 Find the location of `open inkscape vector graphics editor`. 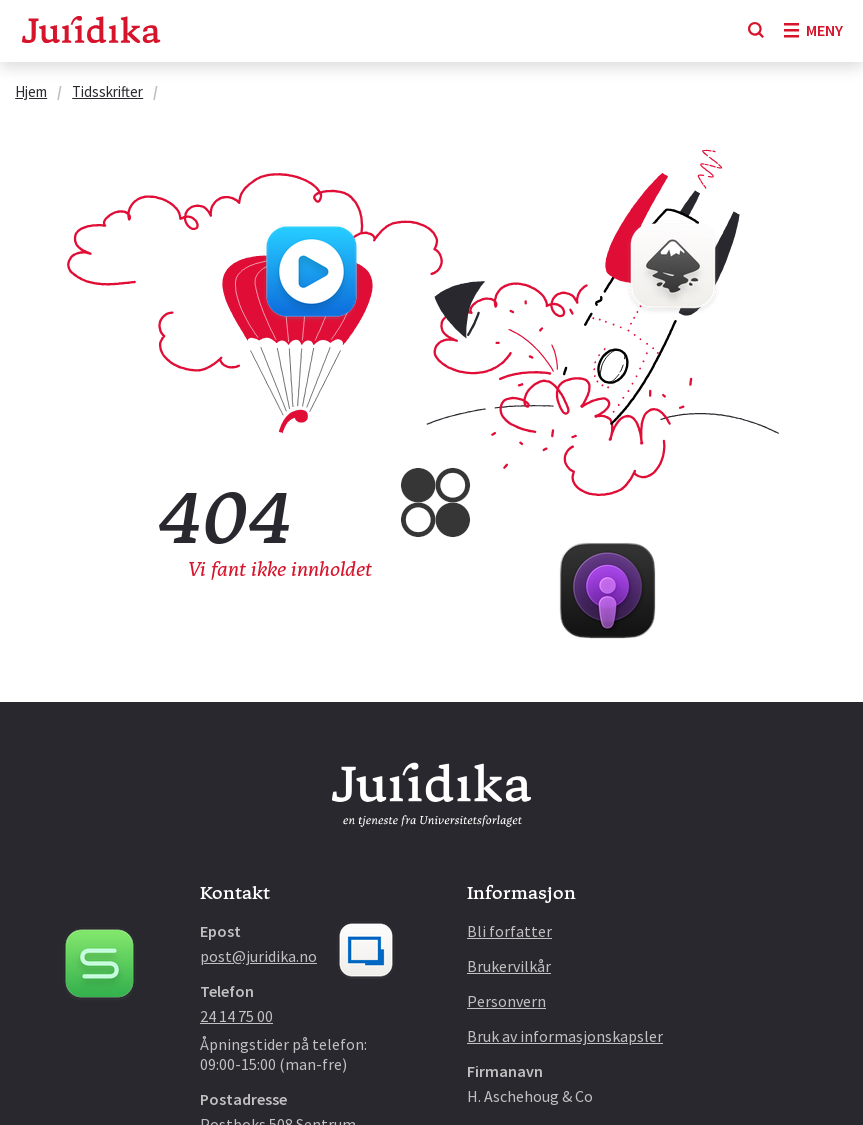

open inkscape vector graphics editor is located at coordinates (673, 266).